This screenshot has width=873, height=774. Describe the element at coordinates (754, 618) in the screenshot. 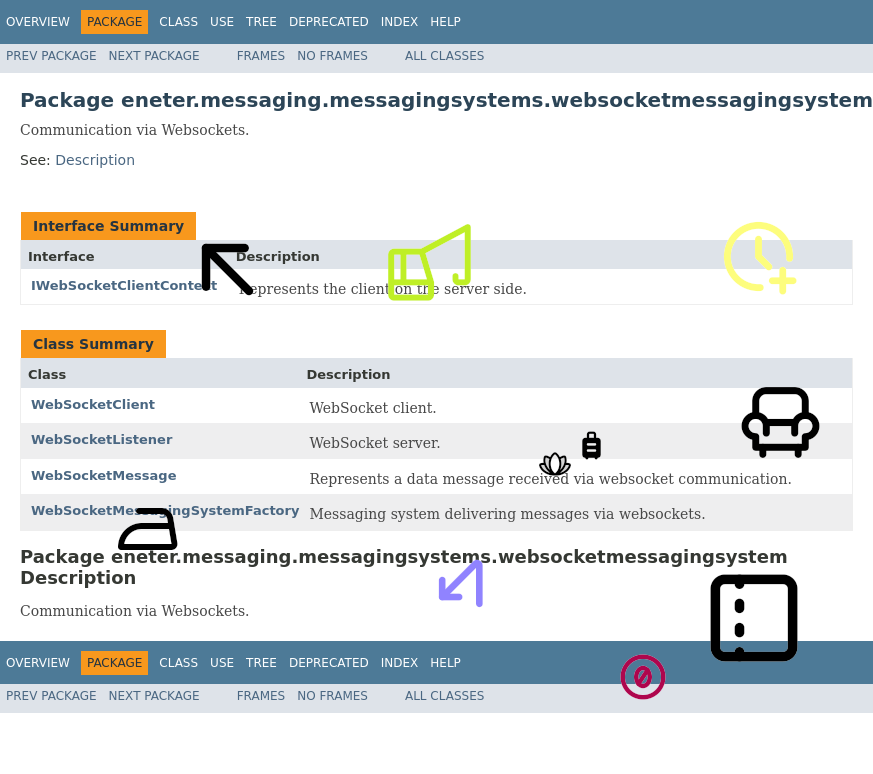

I see `toggle sidebar panel off` at that location.